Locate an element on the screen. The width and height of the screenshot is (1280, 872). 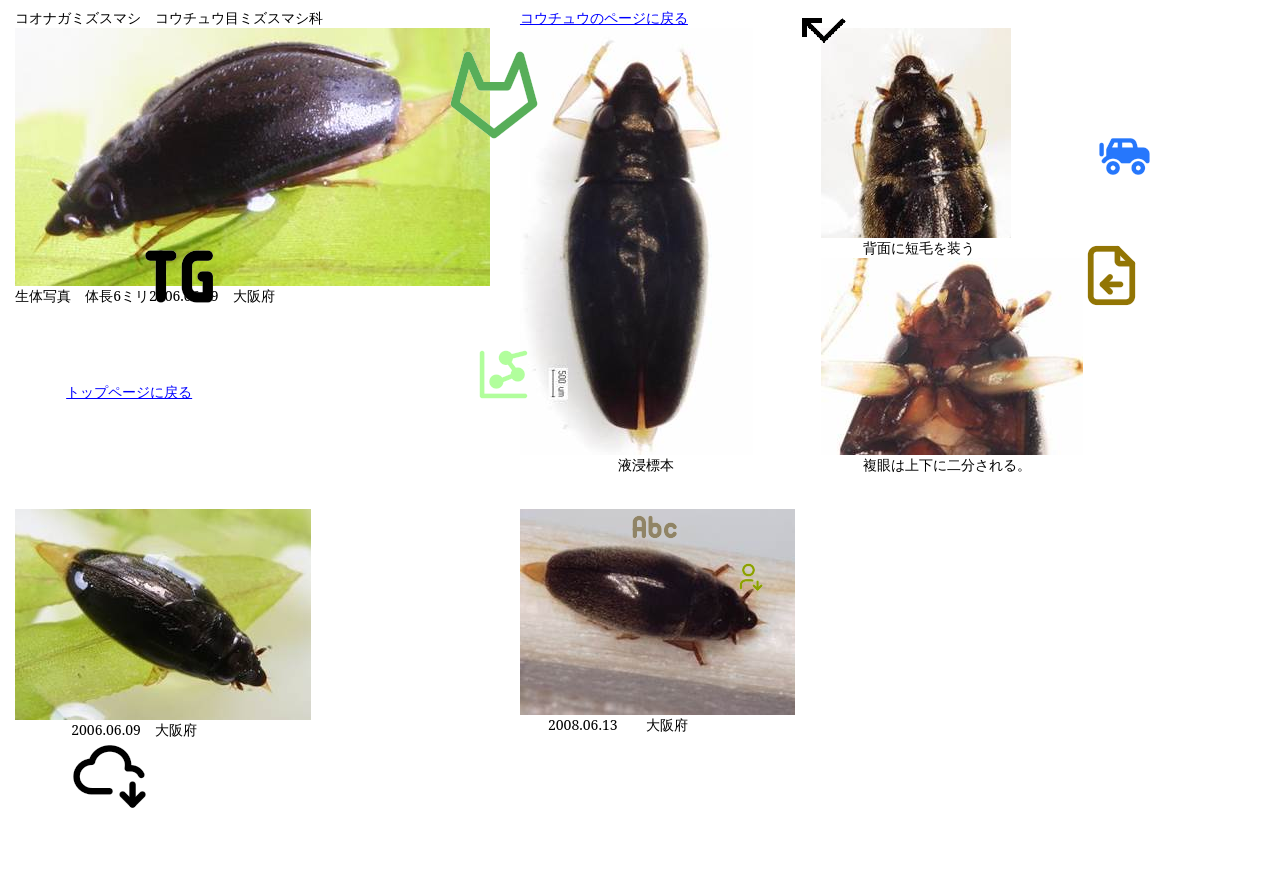
tangent function in a math or calculator app is located at coordinates (176, 276).